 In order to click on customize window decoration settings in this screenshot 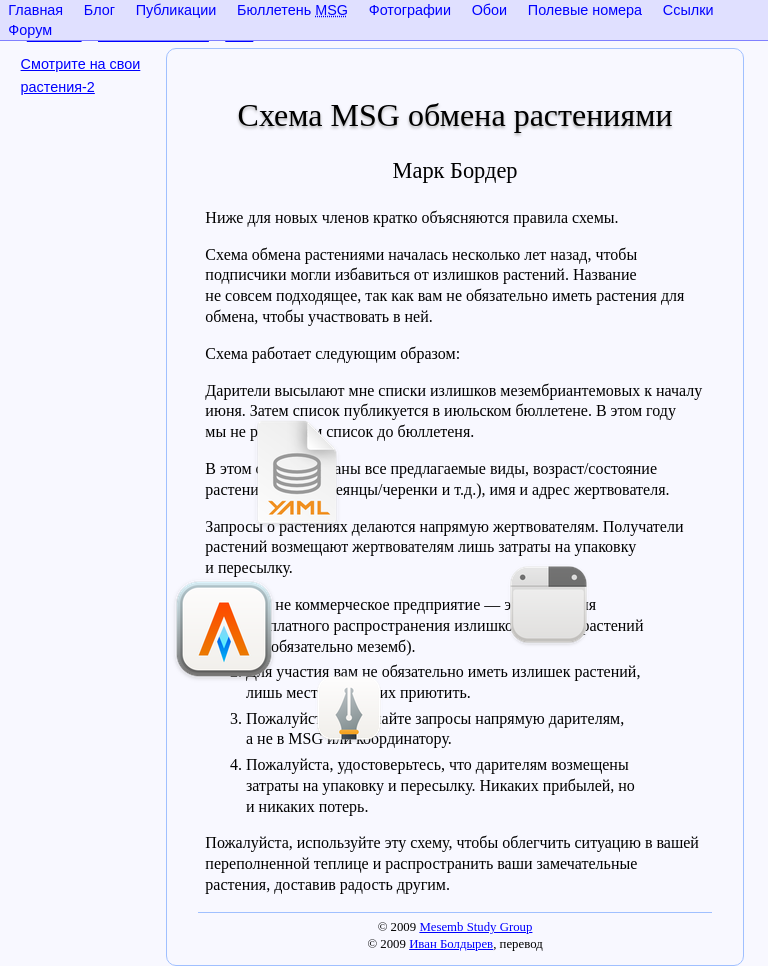, I will do `click(548, 604)`.